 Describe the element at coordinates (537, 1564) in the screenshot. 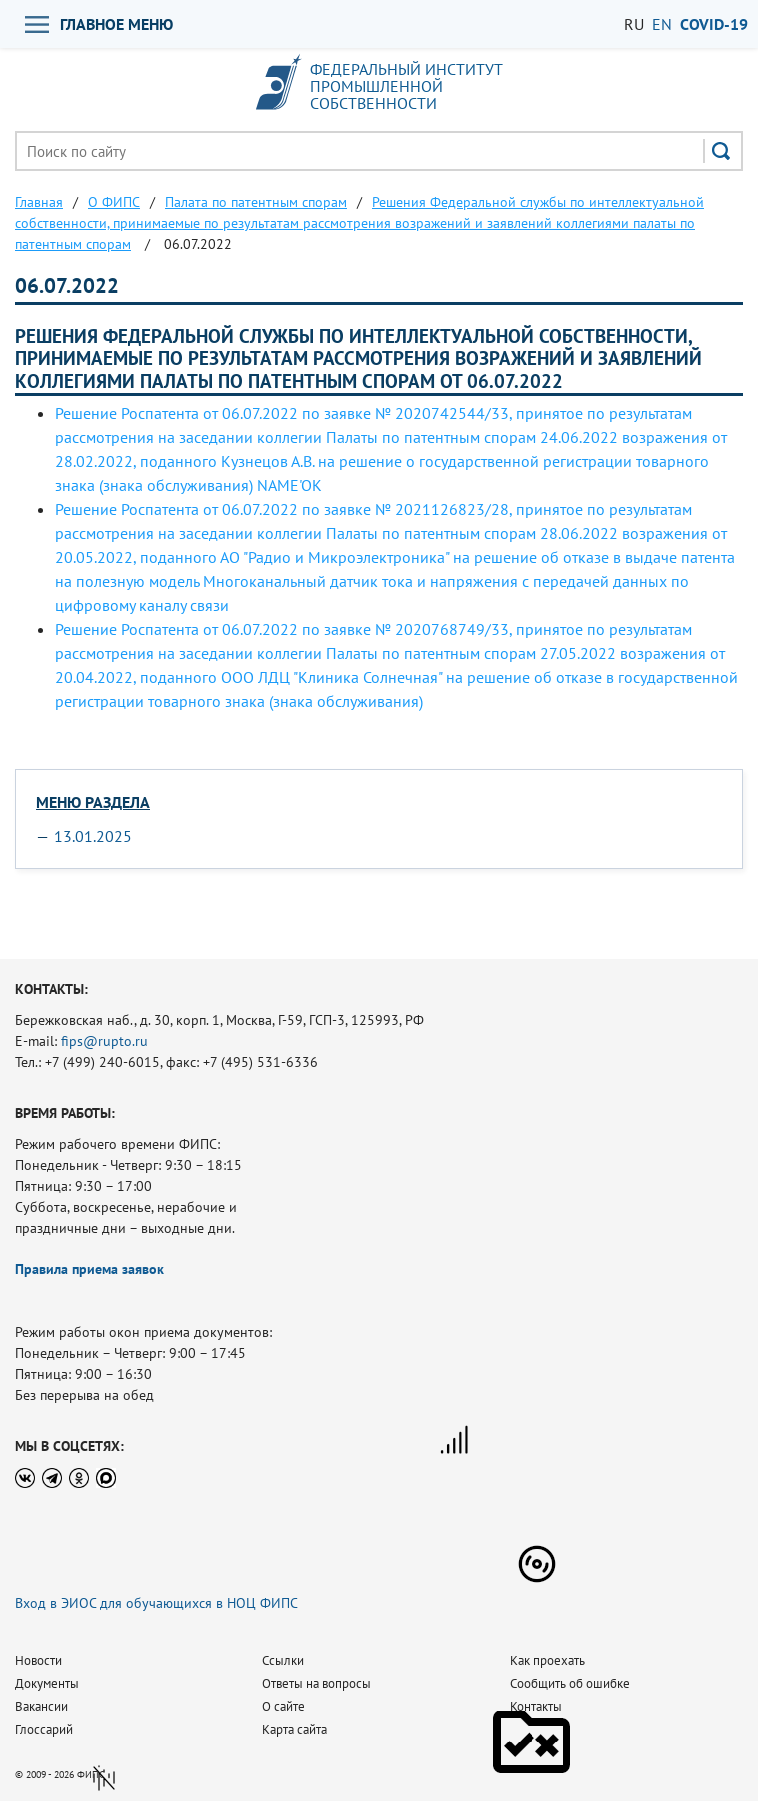

I see `play or access music library` at that location.